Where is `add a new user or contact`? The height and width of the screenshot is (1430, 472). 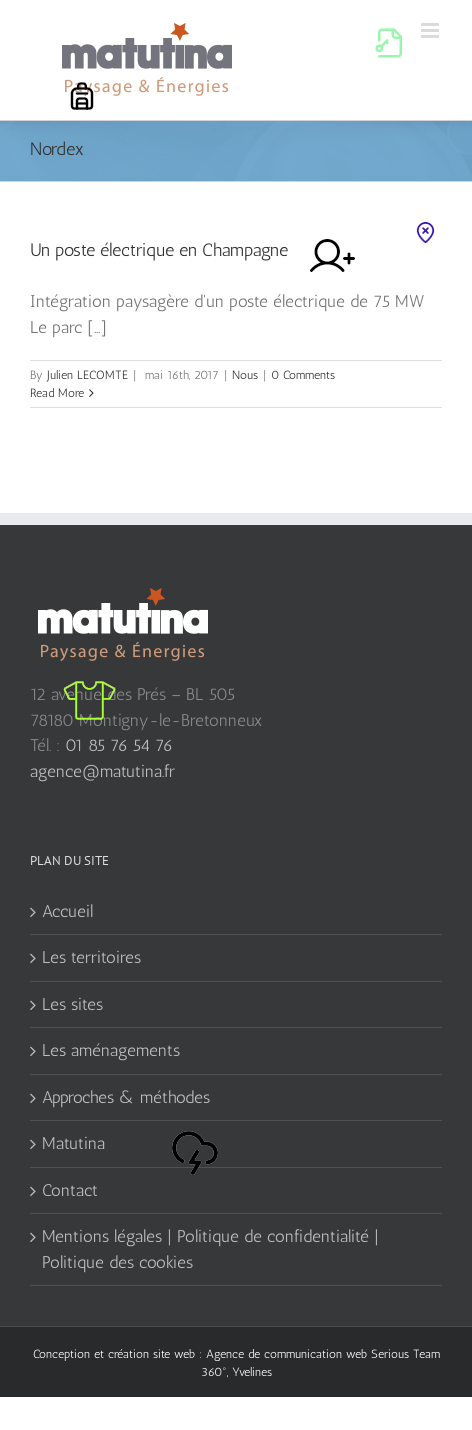
add a new user or contact is located at coordinates (331, 257).